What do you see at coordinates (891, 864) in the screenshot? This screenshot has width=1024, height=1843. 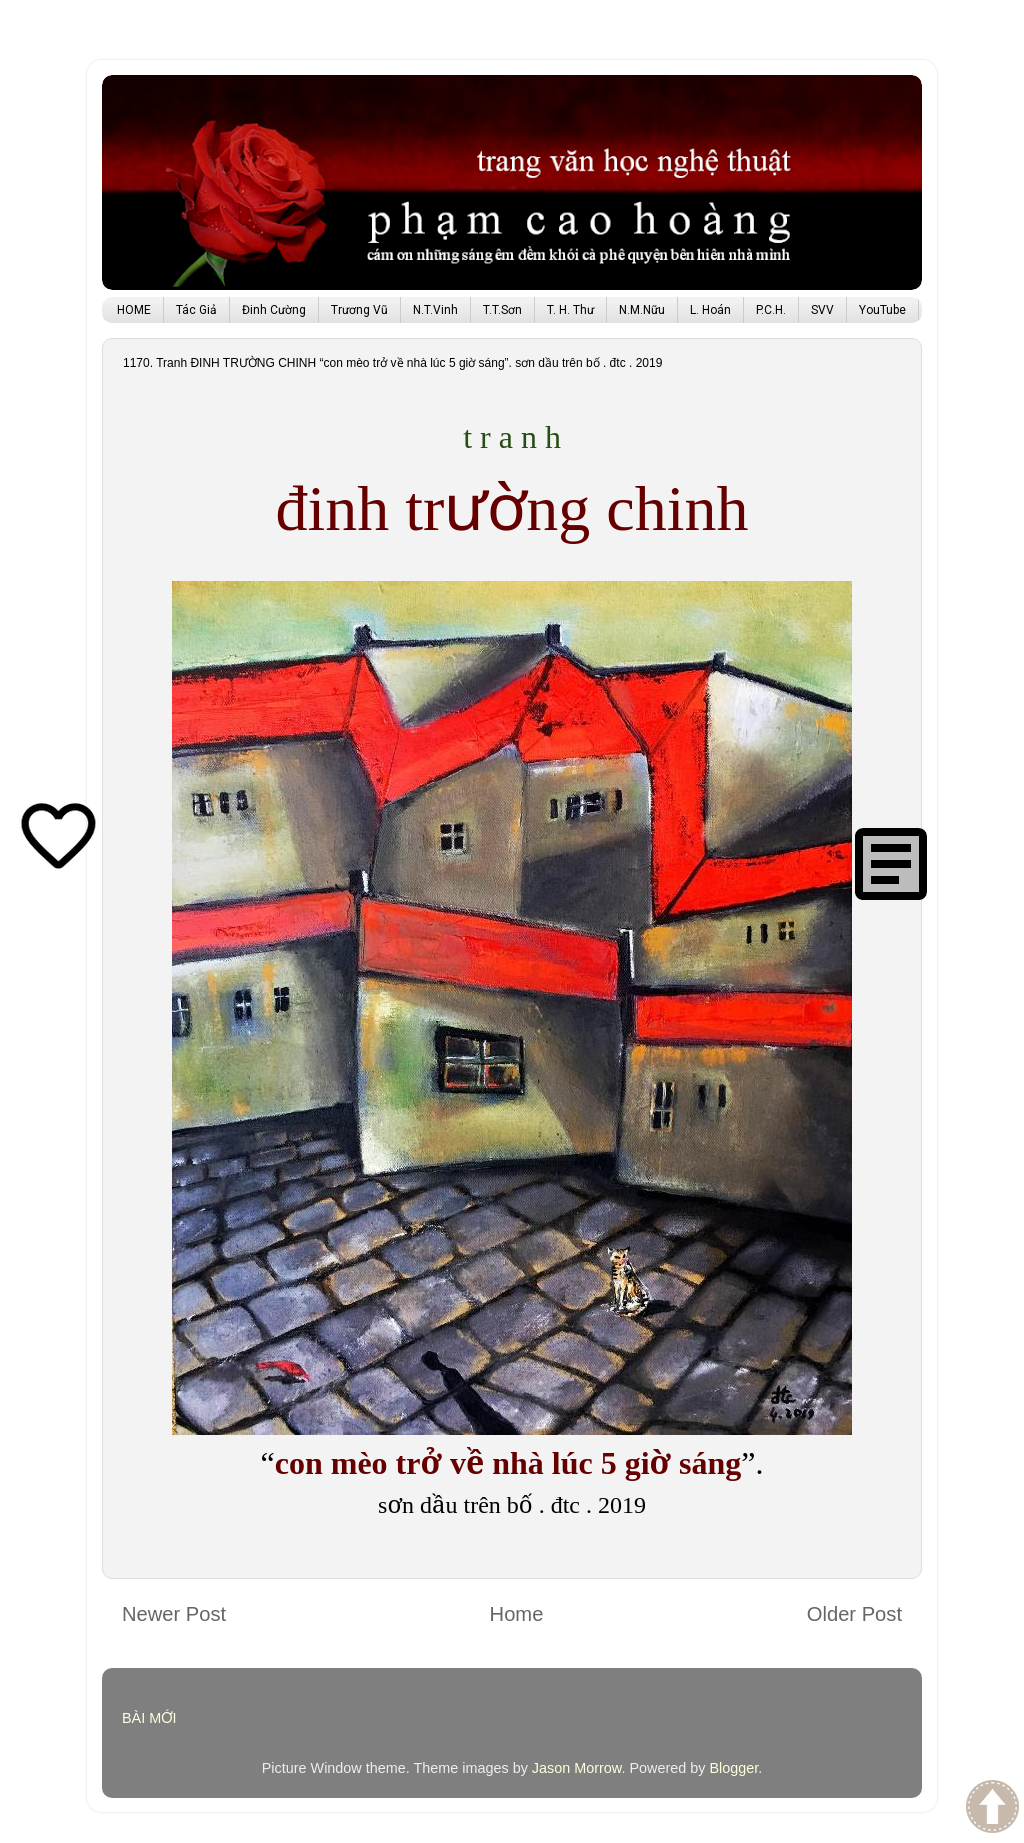 I see `view article or document` at bounding box center [891, 864].